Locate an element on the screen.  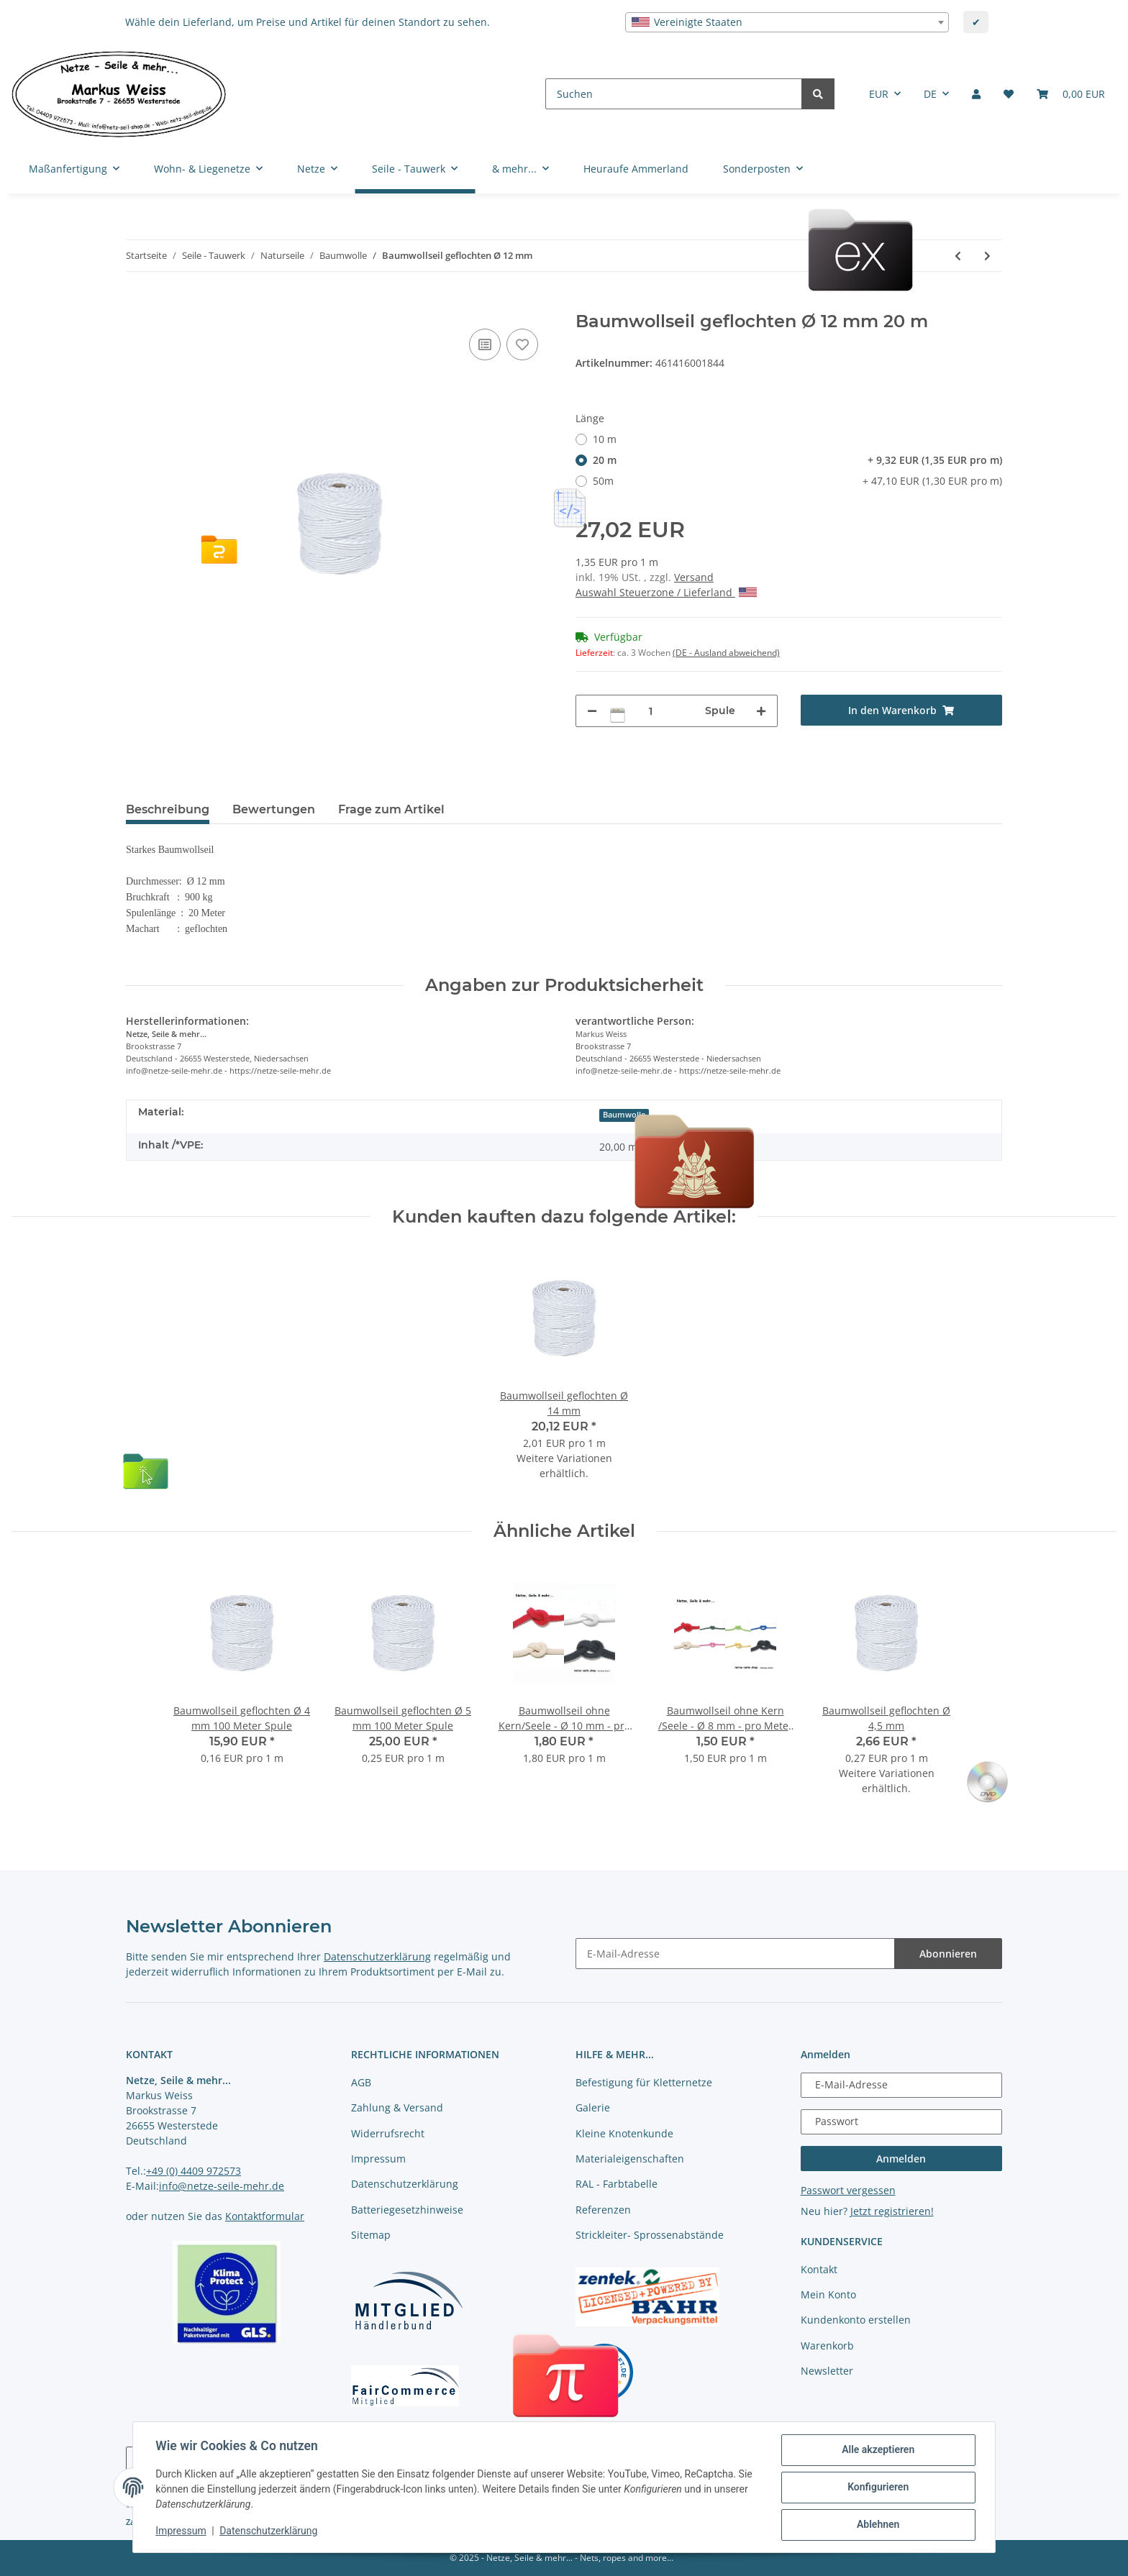
twig template file type indicator is located at coordinates (570, 508).